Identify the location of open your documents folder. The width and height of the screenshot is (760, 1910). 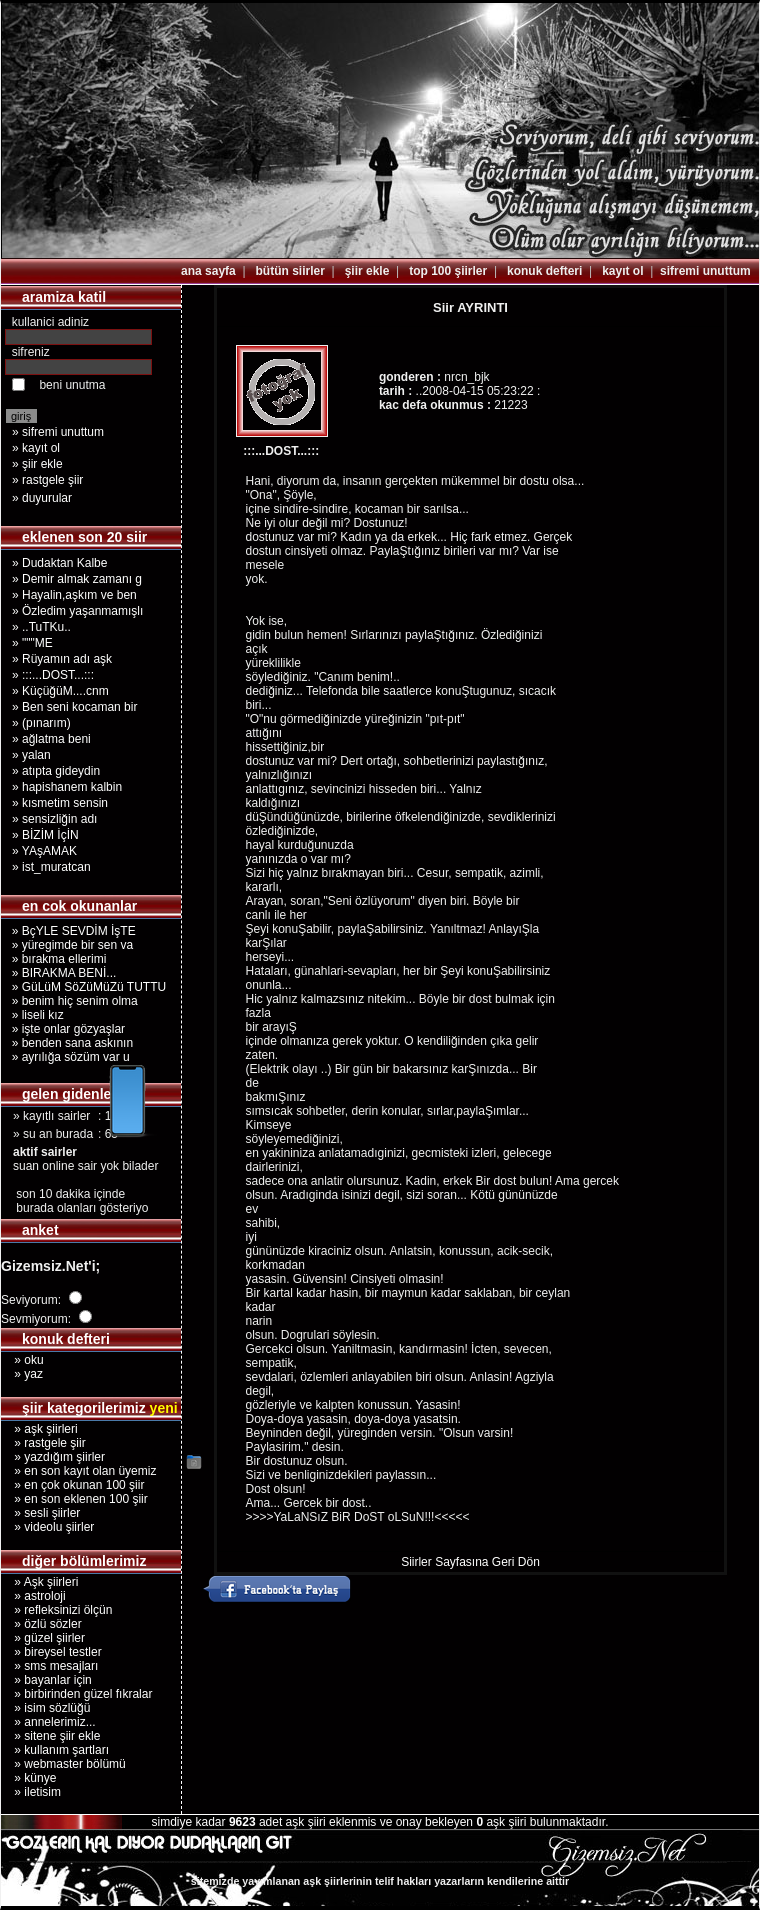
(194, 1462).